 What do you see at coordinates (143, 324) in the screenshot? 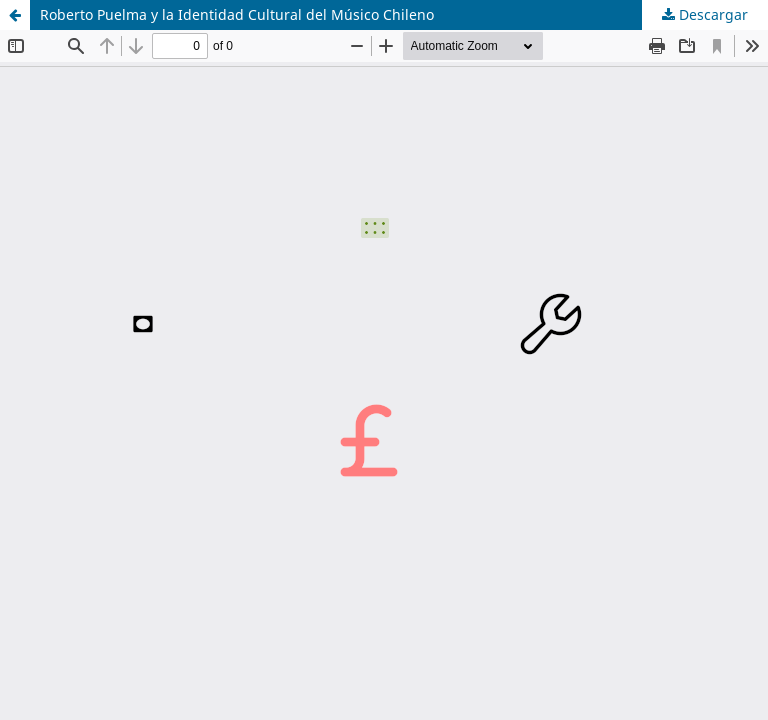
I see `apply vignette effect to image` at bounding box center [143, 324].